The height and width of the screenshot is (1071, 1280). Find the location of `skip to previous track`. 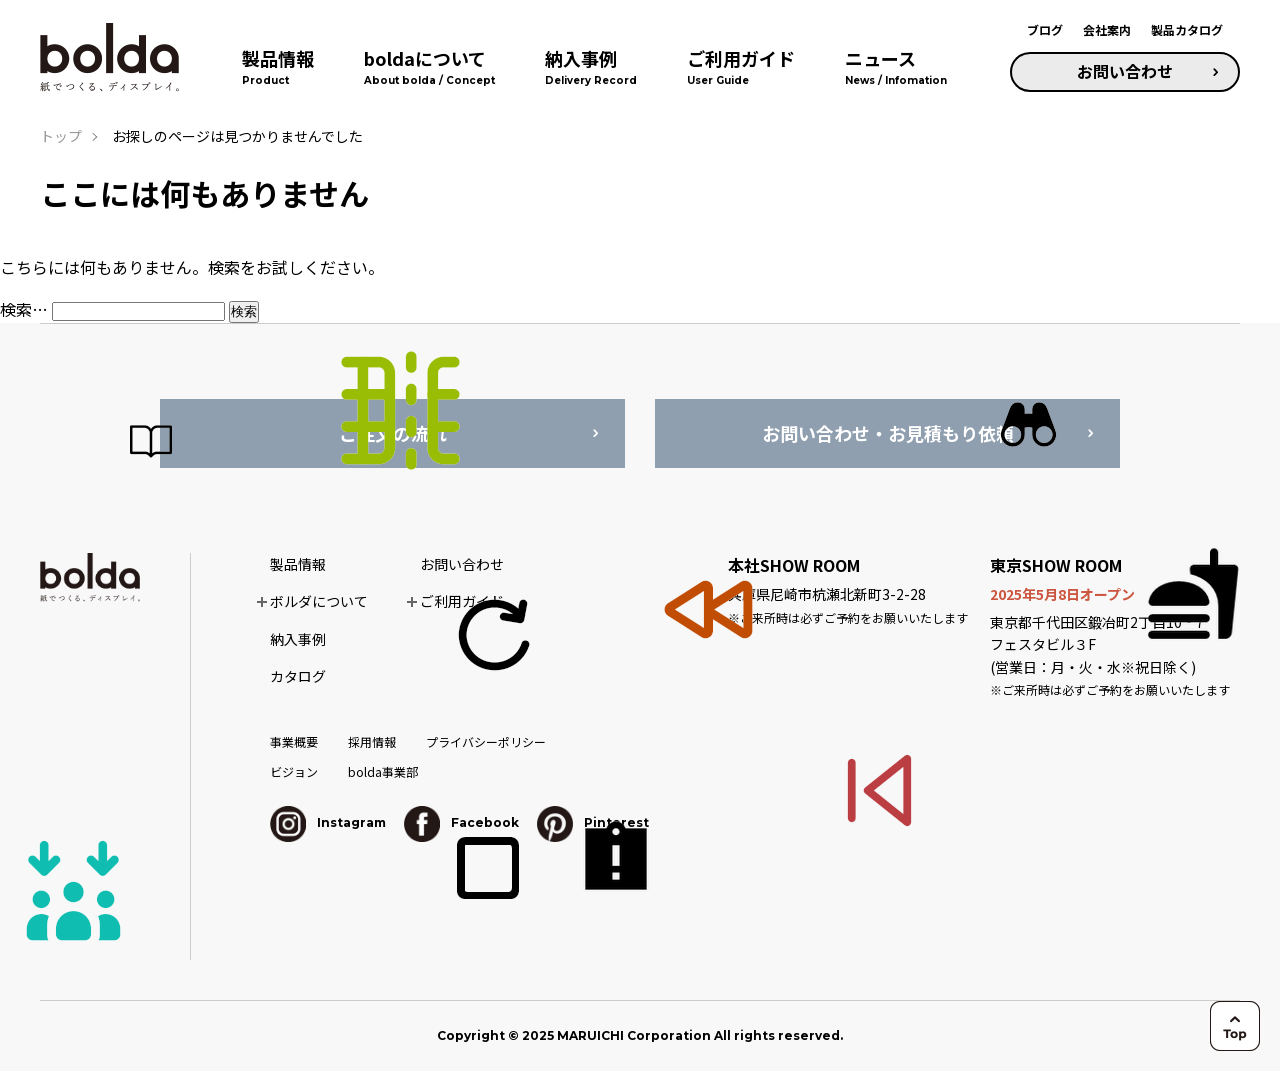

skip to previous track is located at coordinates (879, 790).